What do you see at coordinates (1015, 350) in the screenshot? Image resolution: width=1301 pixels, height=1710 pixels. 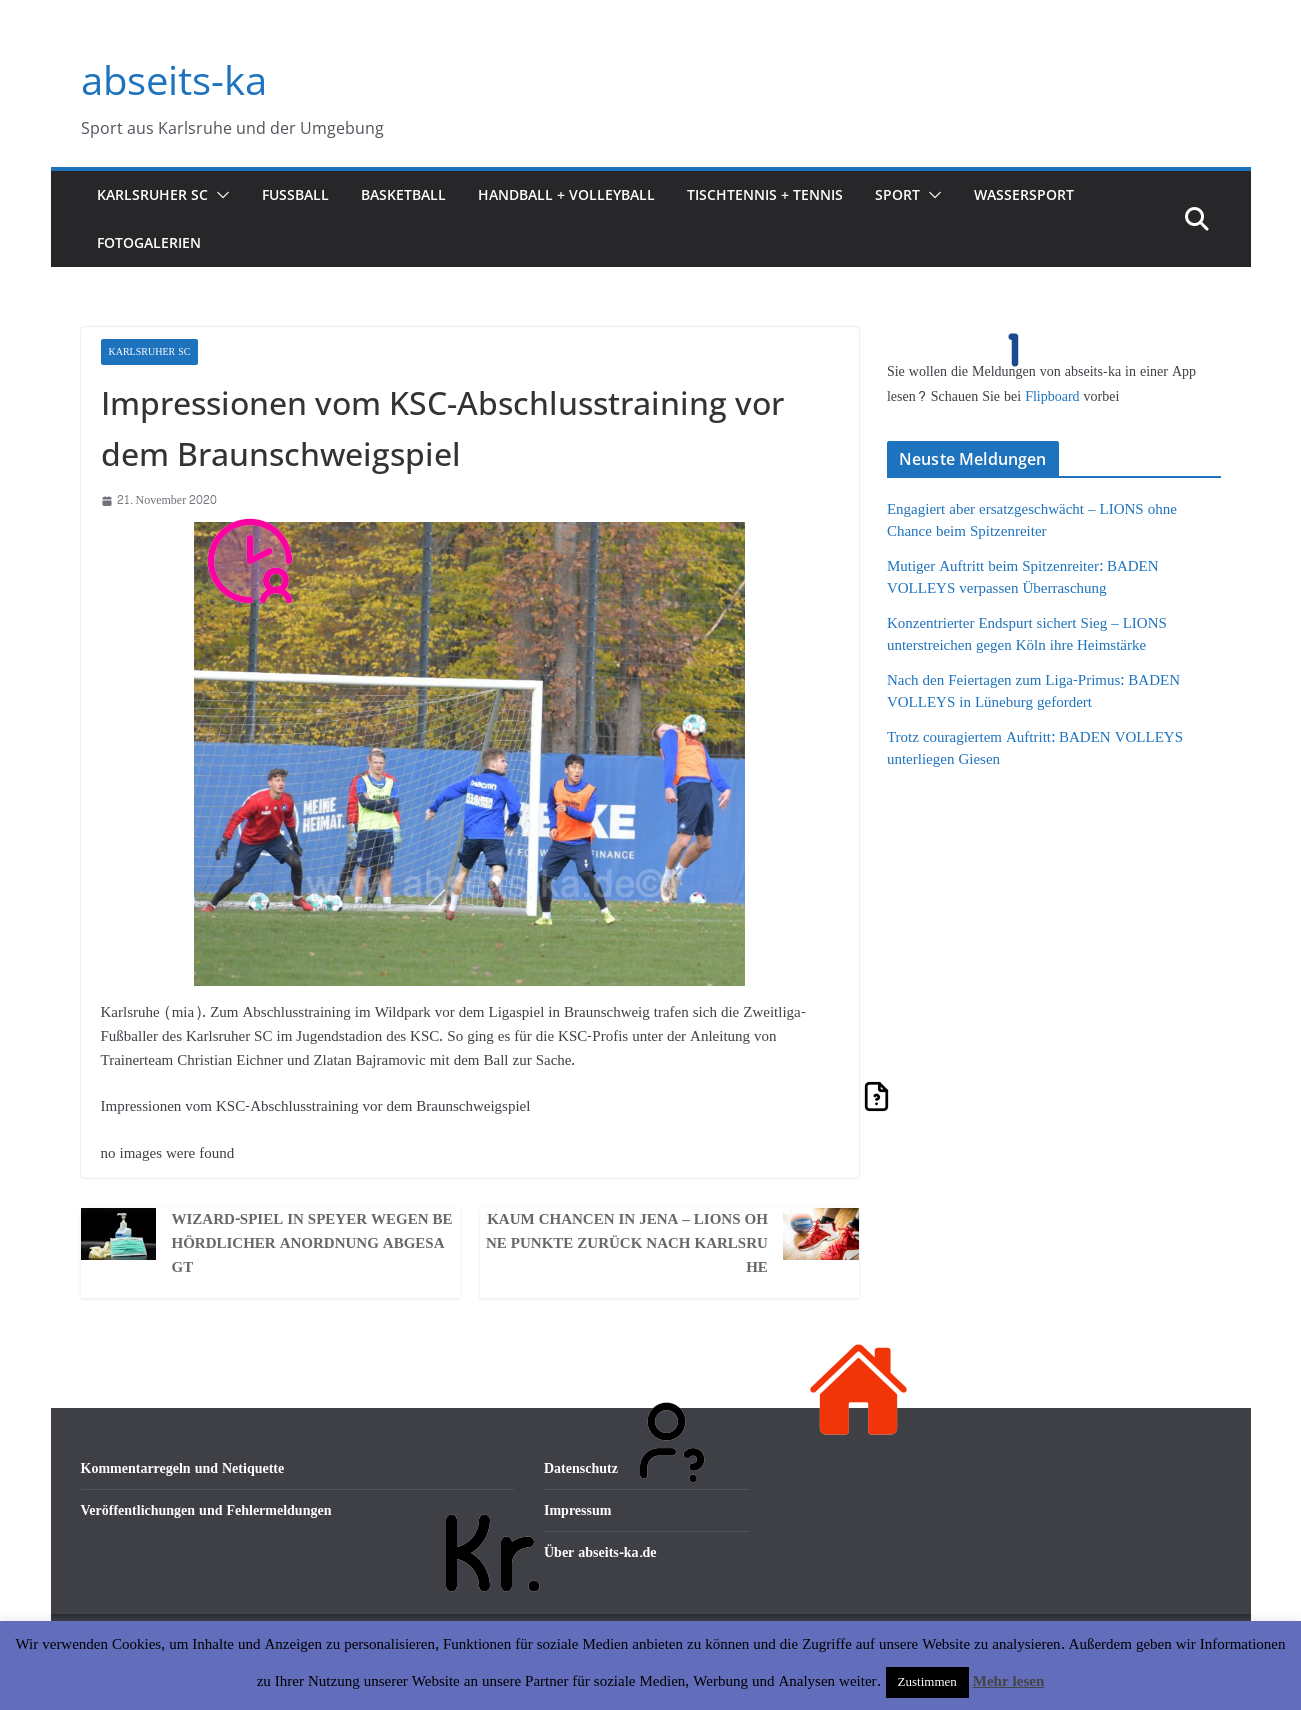 I see `indicates first item or top priority` at bounding box center [1015, 350].